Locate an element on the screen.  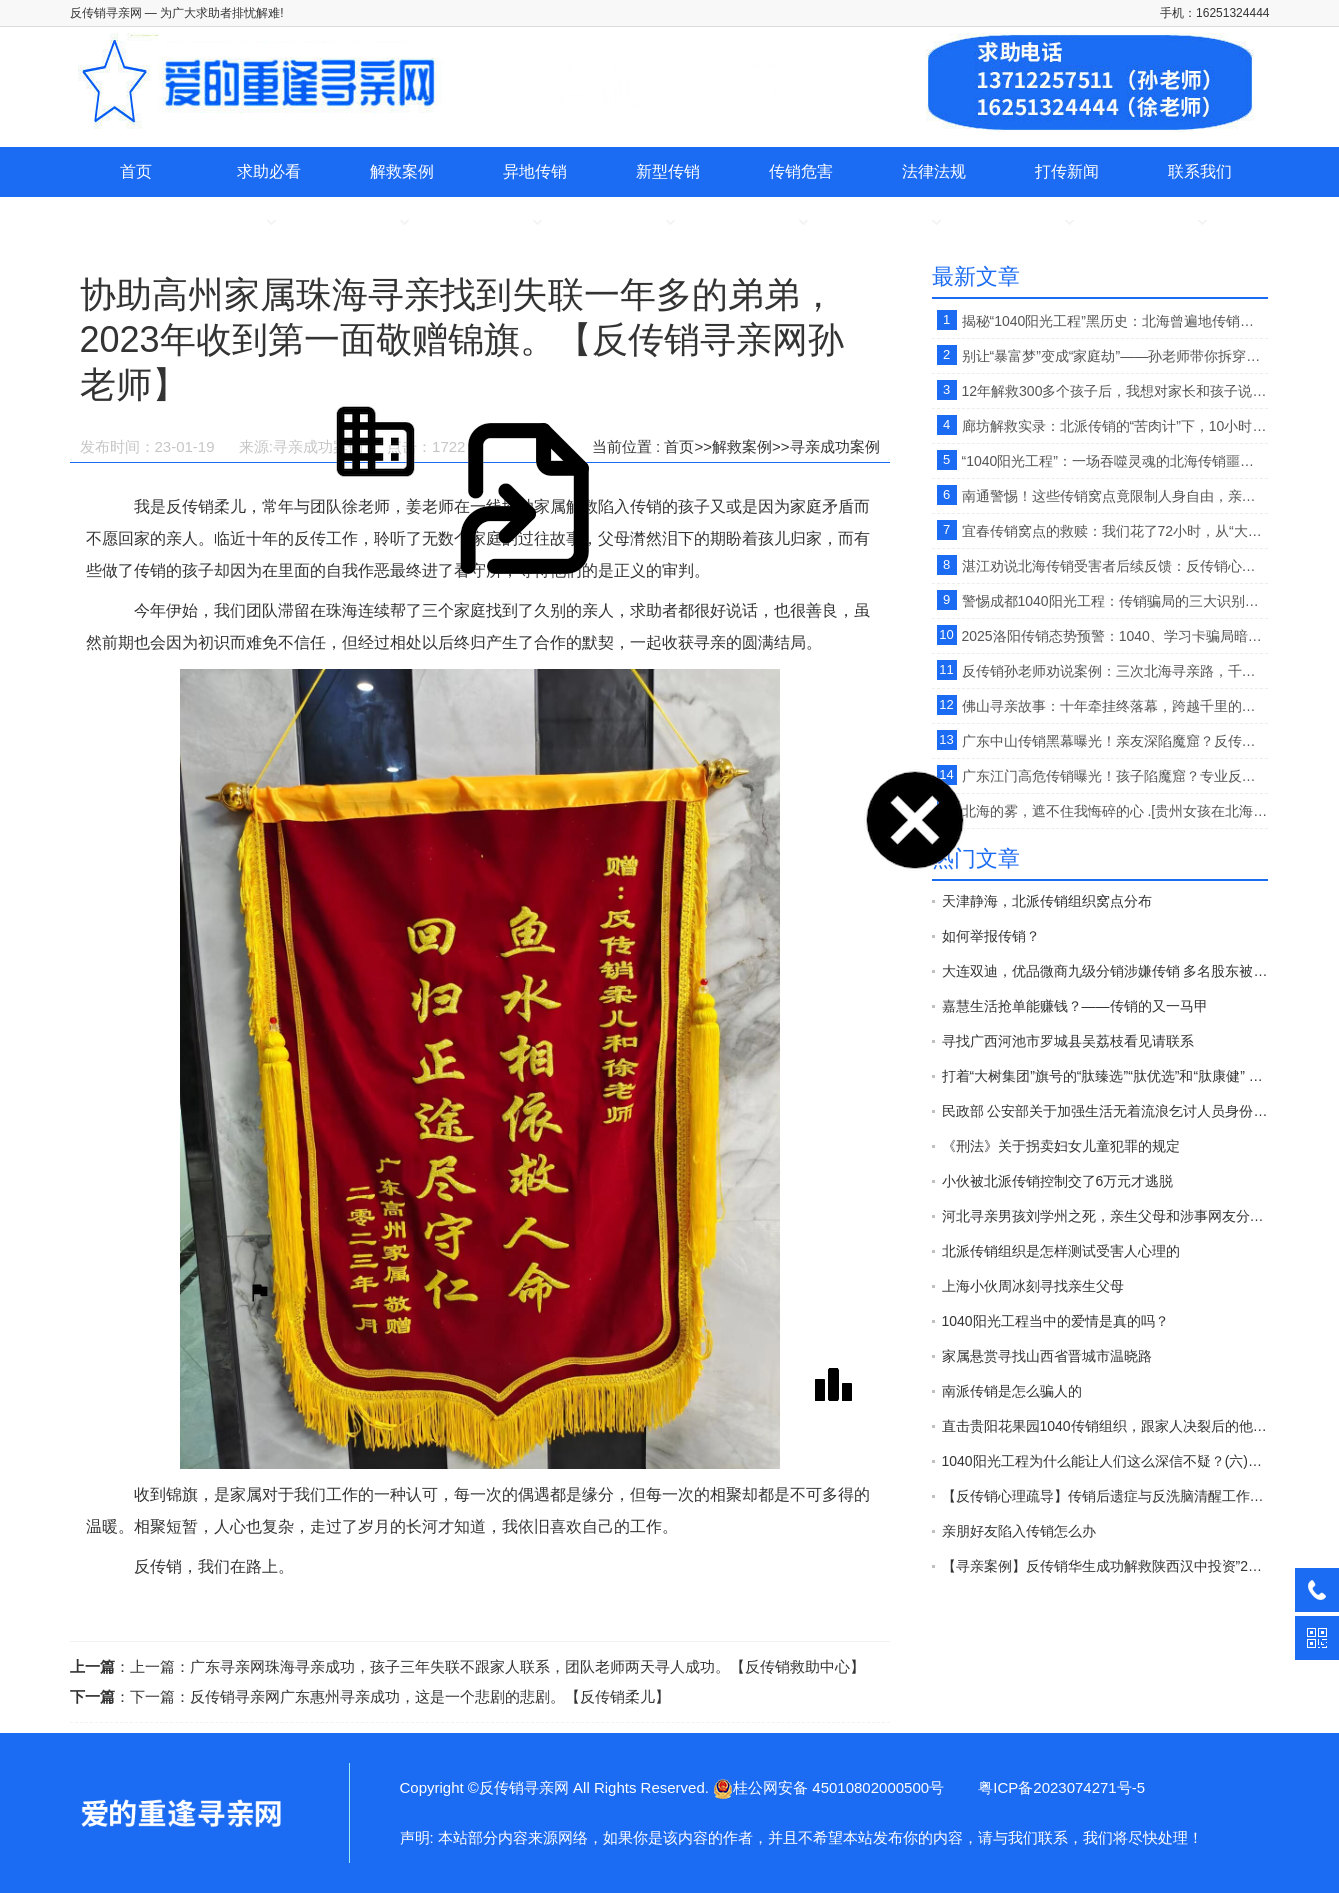
view leaderboard rankings is located at coordinates (833, 1384).